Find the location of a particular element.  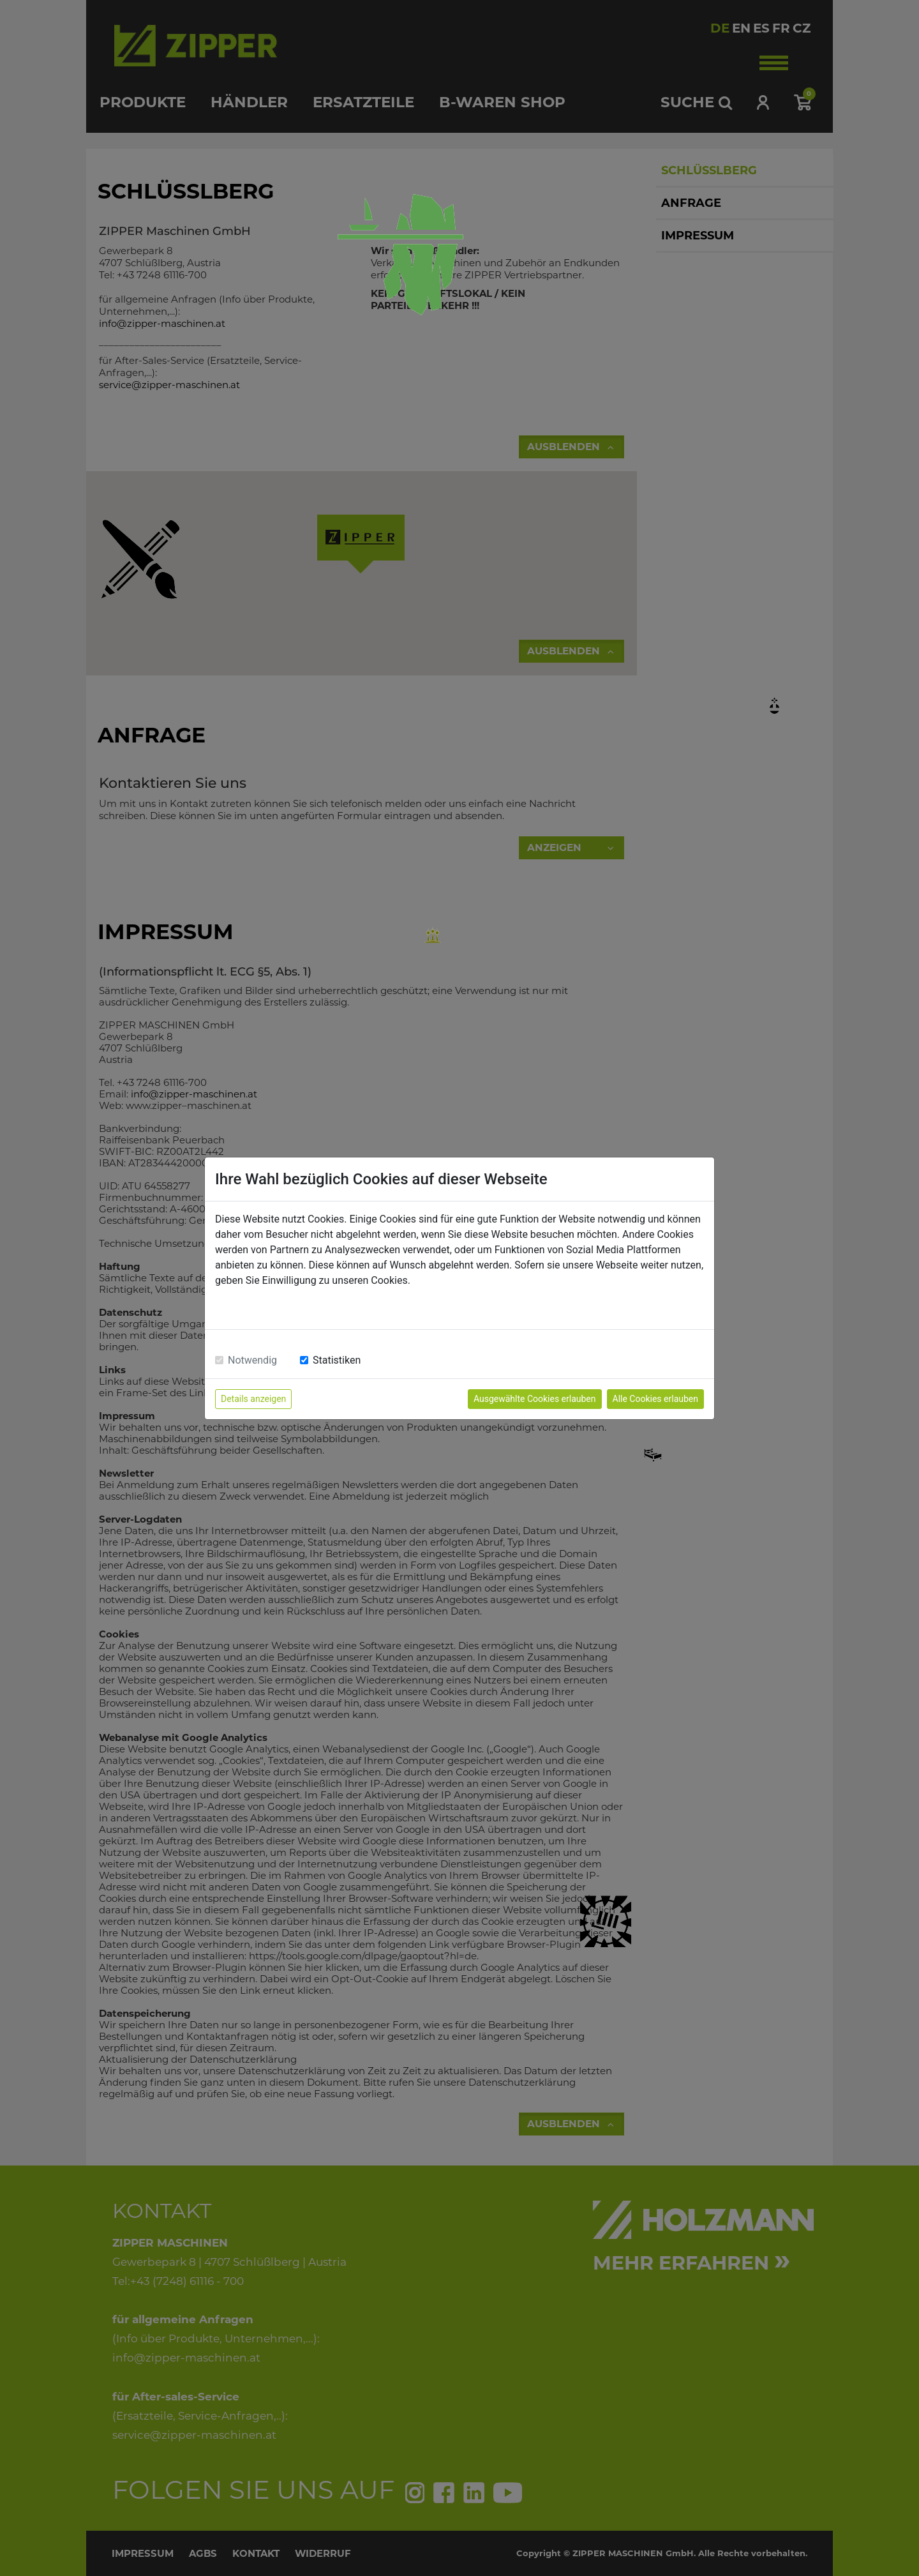

activate a powerful attack or special move is located at coordinates (605, 1921).